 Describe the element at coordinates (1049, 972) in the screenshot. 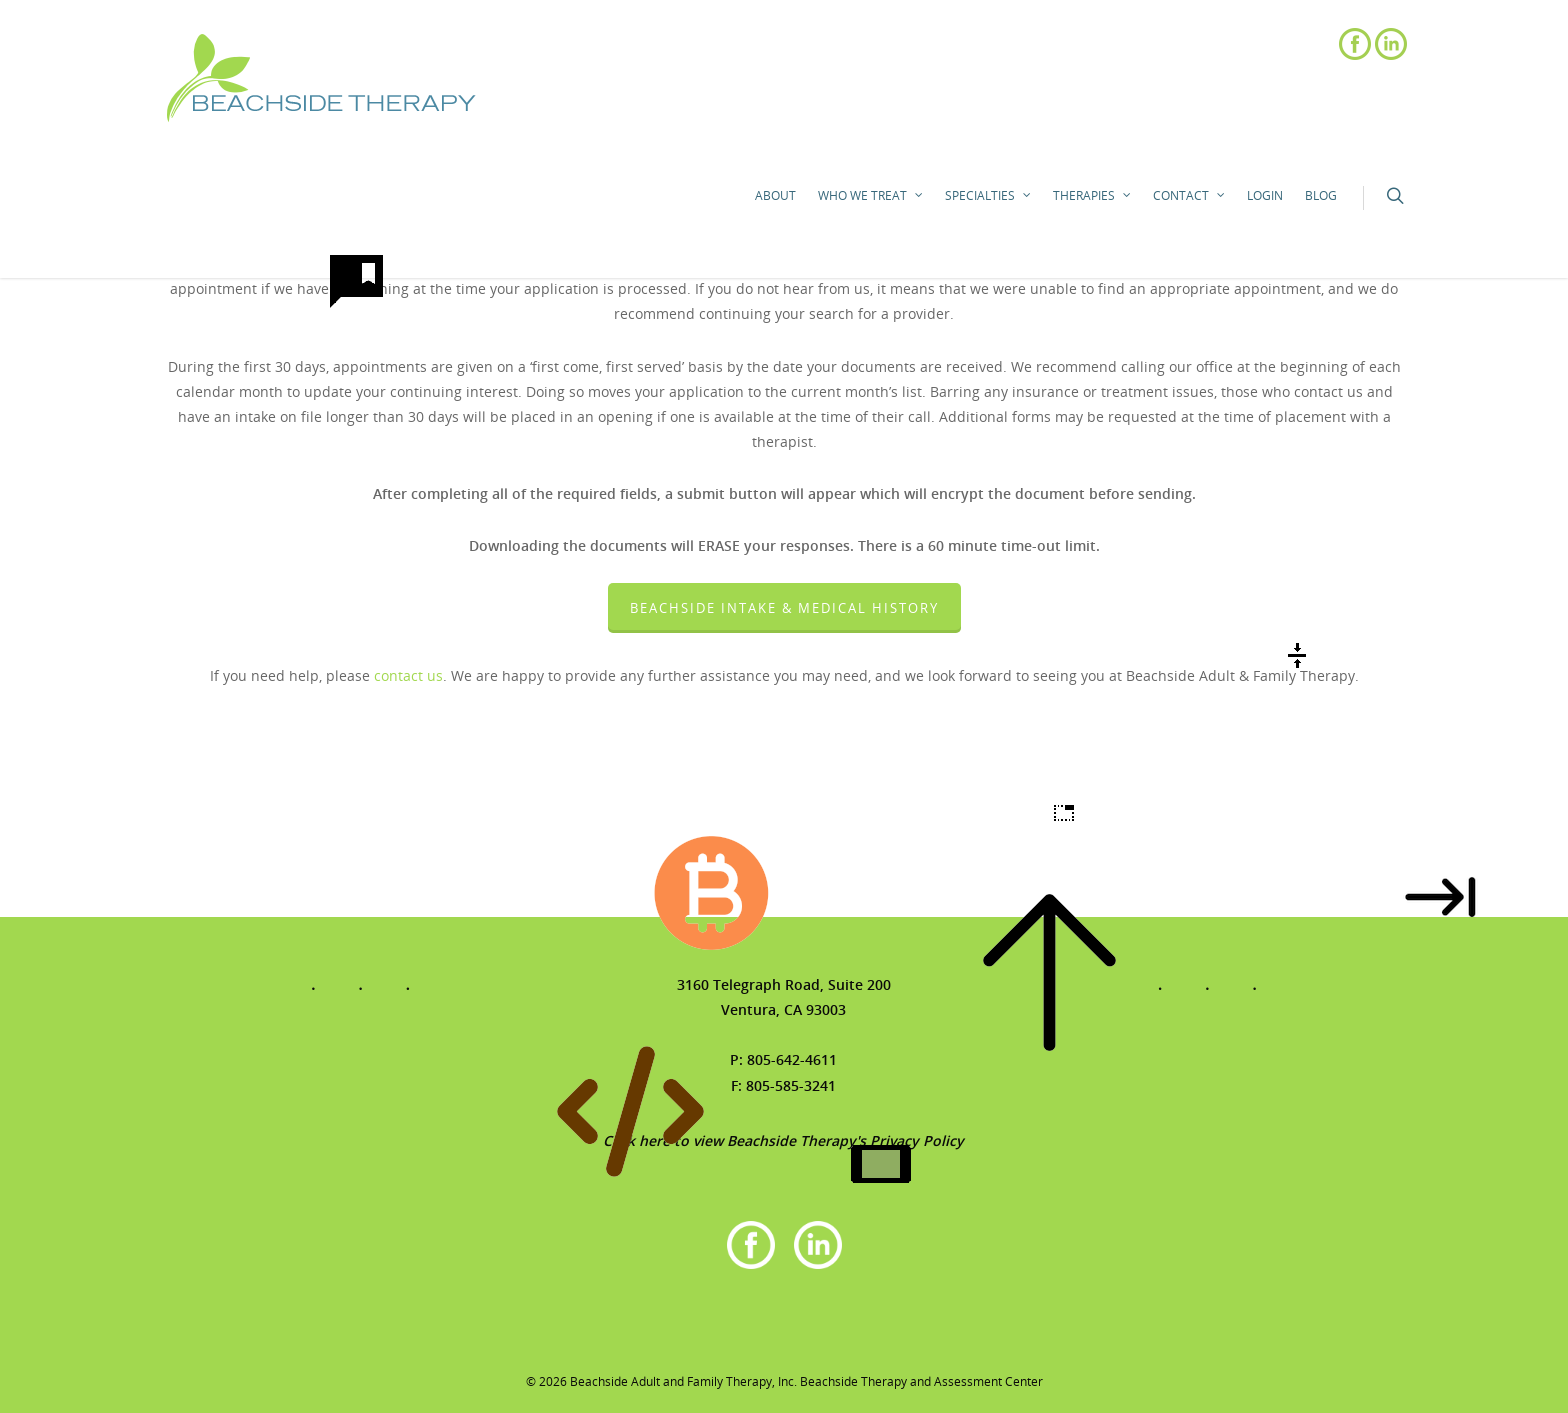

I see `scroll to top of page` at that location.